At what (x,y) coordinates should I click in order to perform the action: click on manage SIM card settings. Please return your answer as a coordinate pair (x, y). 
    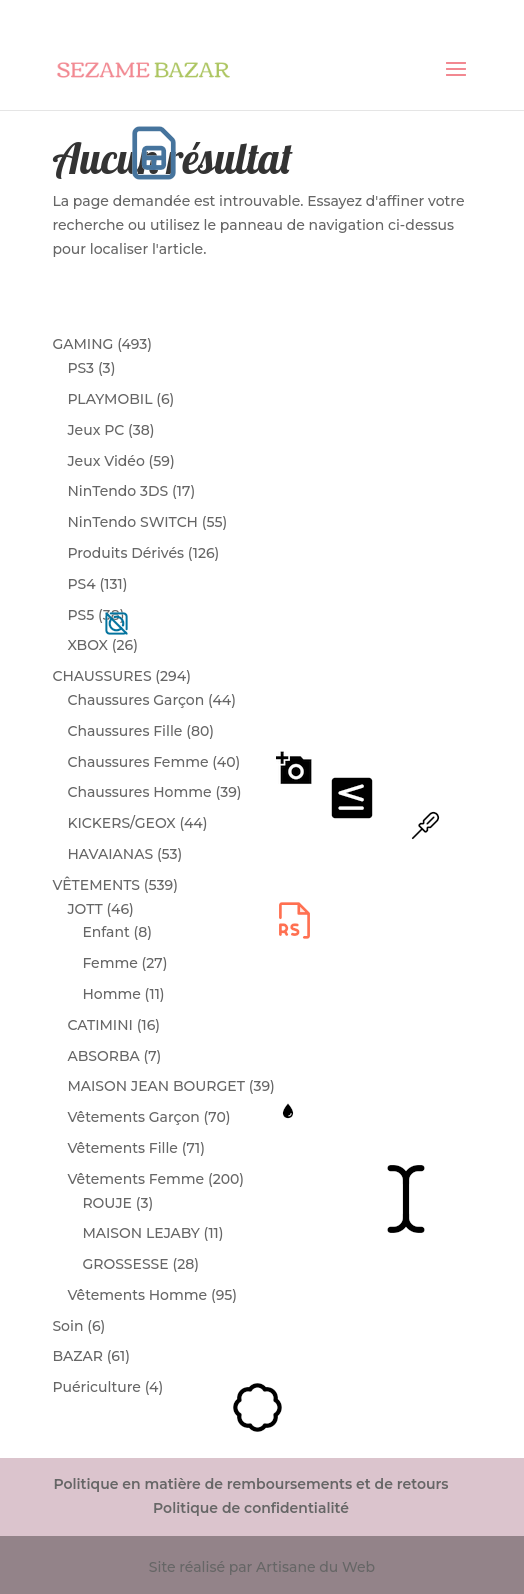
    Looking at the image, I should click on (154, 153).